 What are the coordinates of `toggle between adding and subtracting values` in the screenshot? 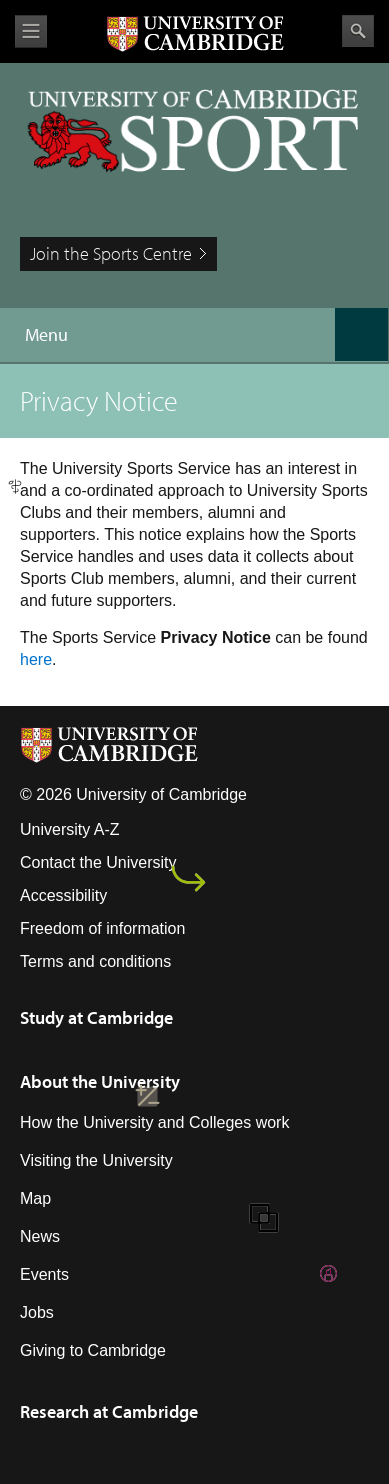 It's located at (147, 1096).